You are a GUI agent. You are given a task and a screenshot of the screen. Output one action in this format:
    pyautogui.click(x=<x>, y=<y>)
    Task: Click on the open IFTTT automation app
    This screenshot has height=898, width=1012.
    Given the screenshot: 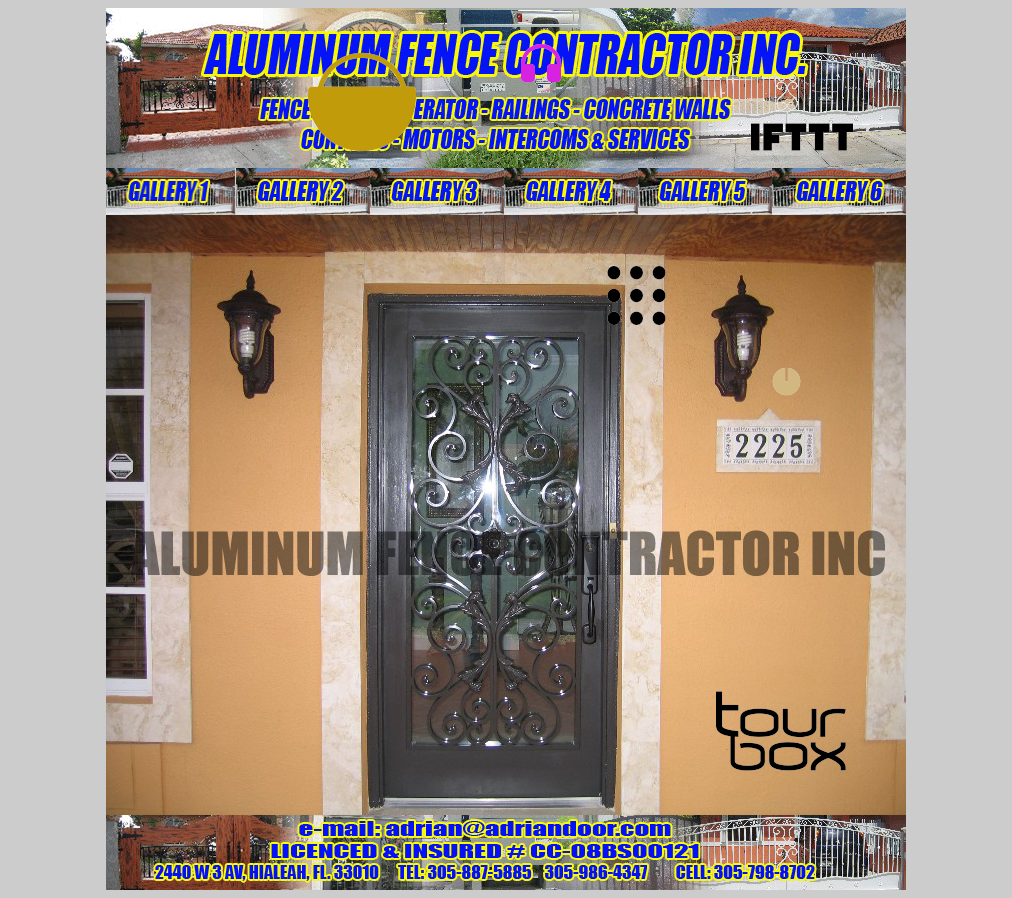 What is the action you would take?
    pyautogui.click(x=802, y=137)
    